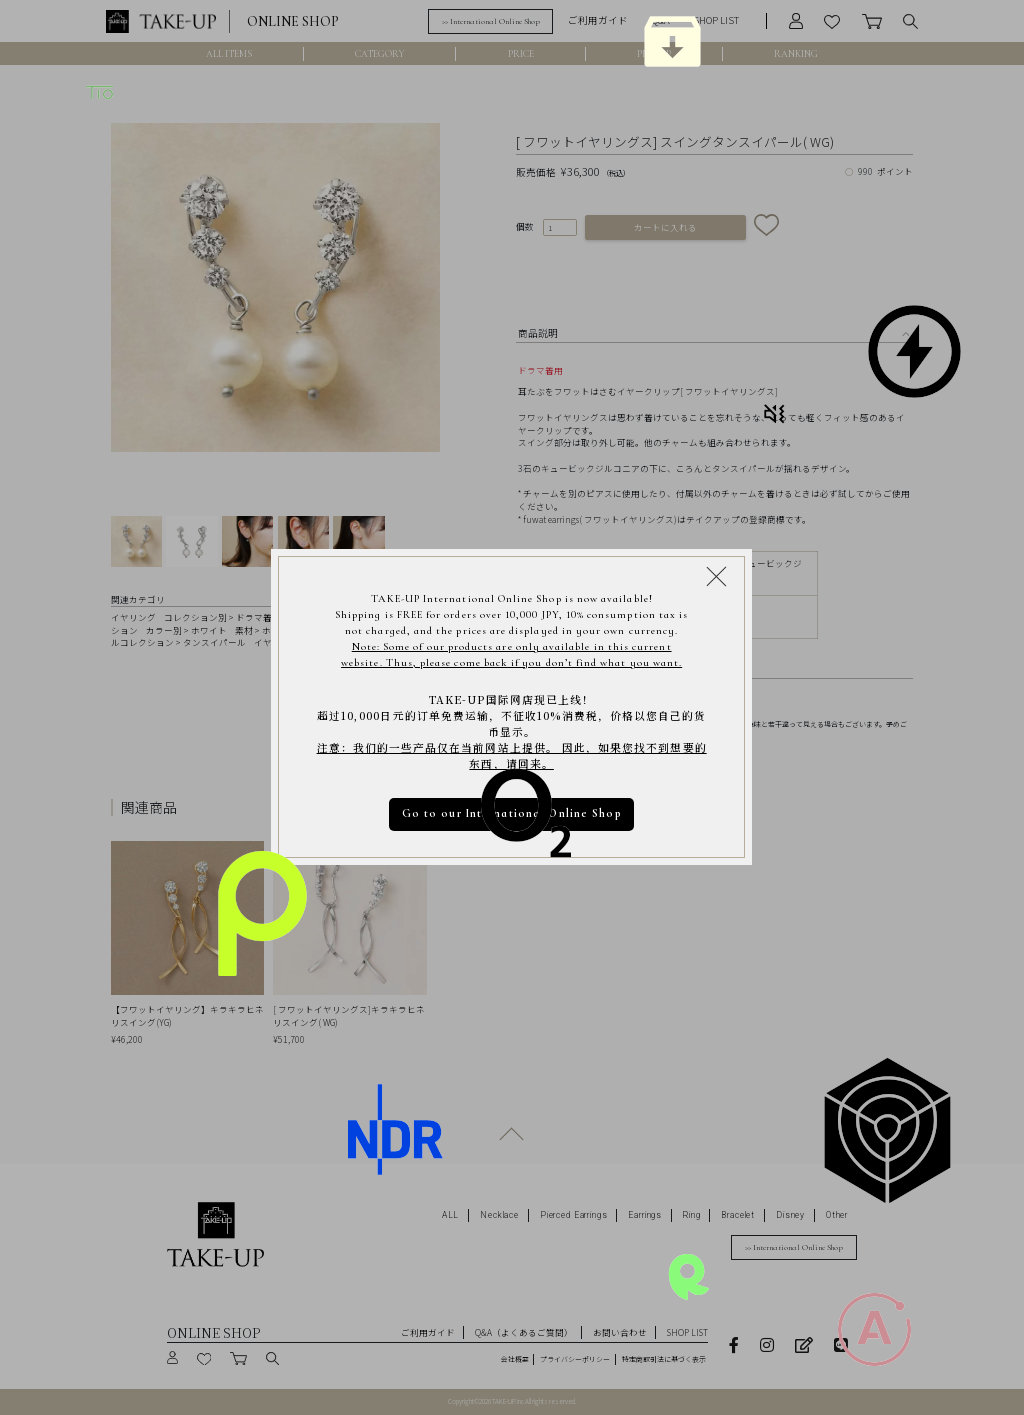 This screenshot has width=1024, height=1415. Describe the element at coordinates (775, 414) in the screenshot. I see `mute sound and enable vibrate mode` at that location.